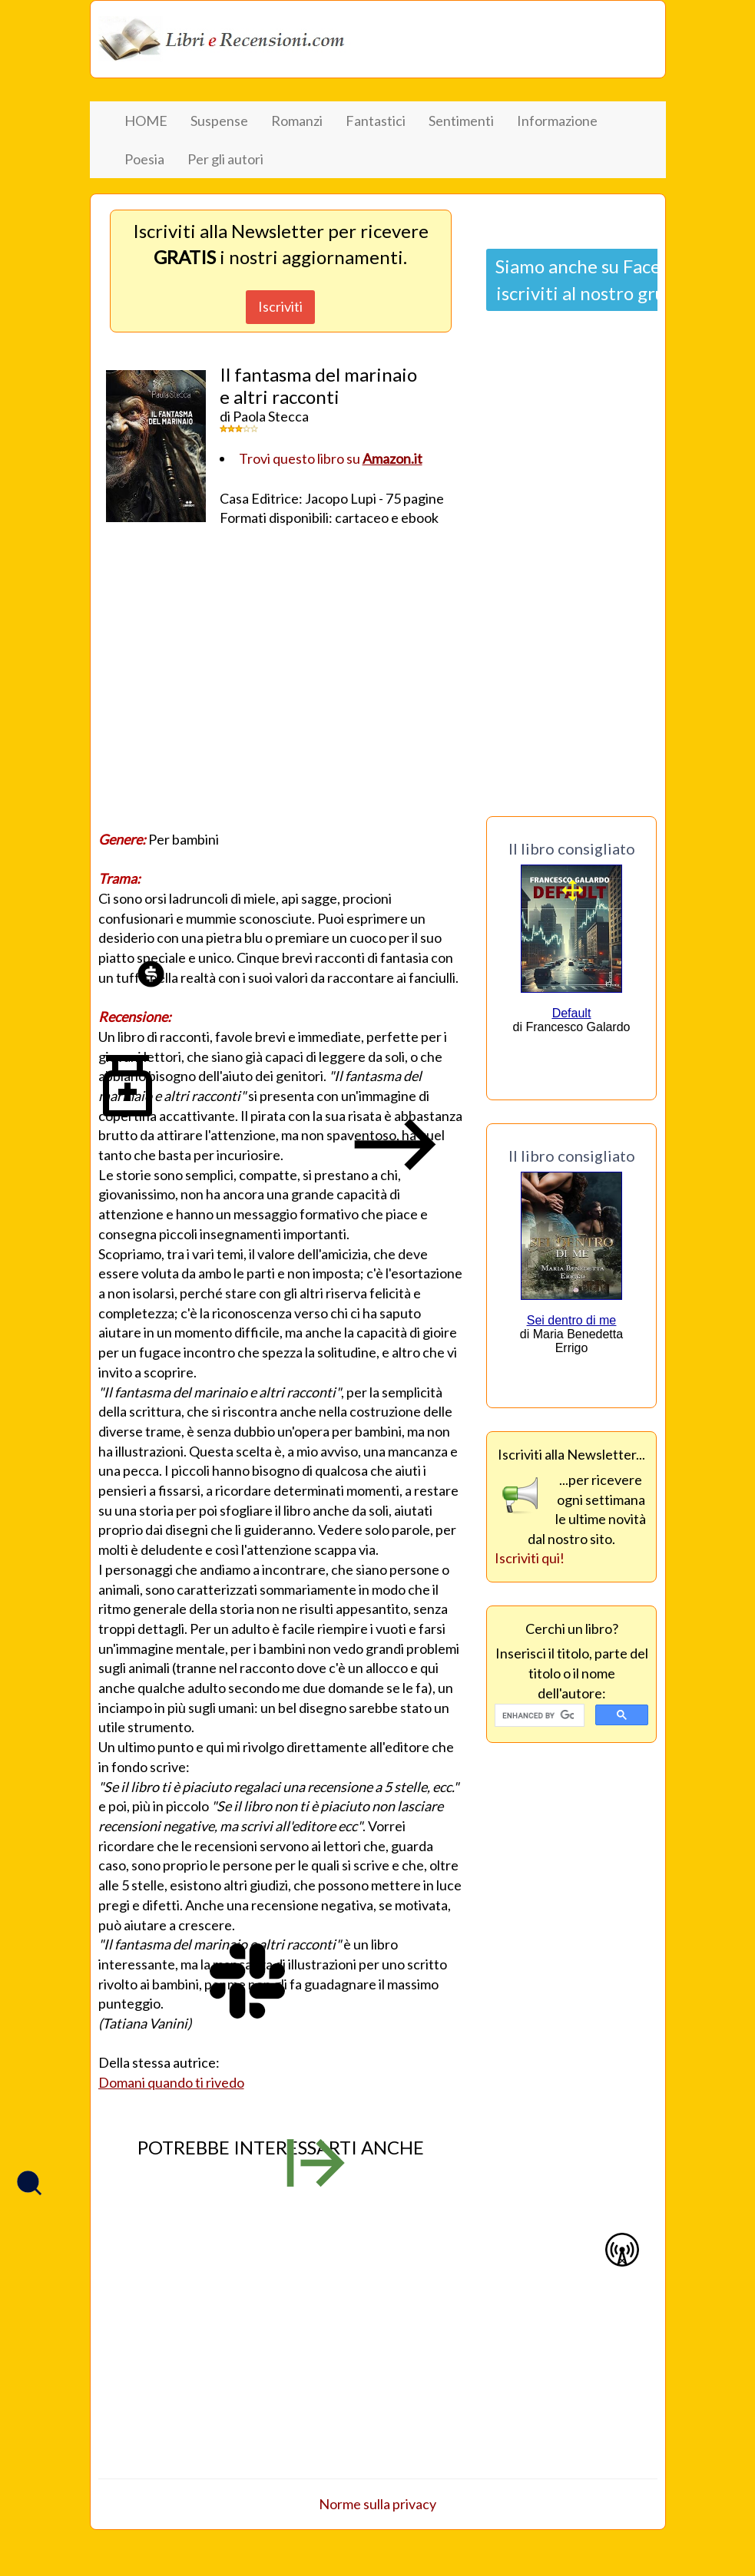 Image resolution: width=755 pixels, height=2576 pixels. What do you see at coordinates (572, 890) in the screenshot?
I see `drag to reposition element` at bounding box center [572, 890].